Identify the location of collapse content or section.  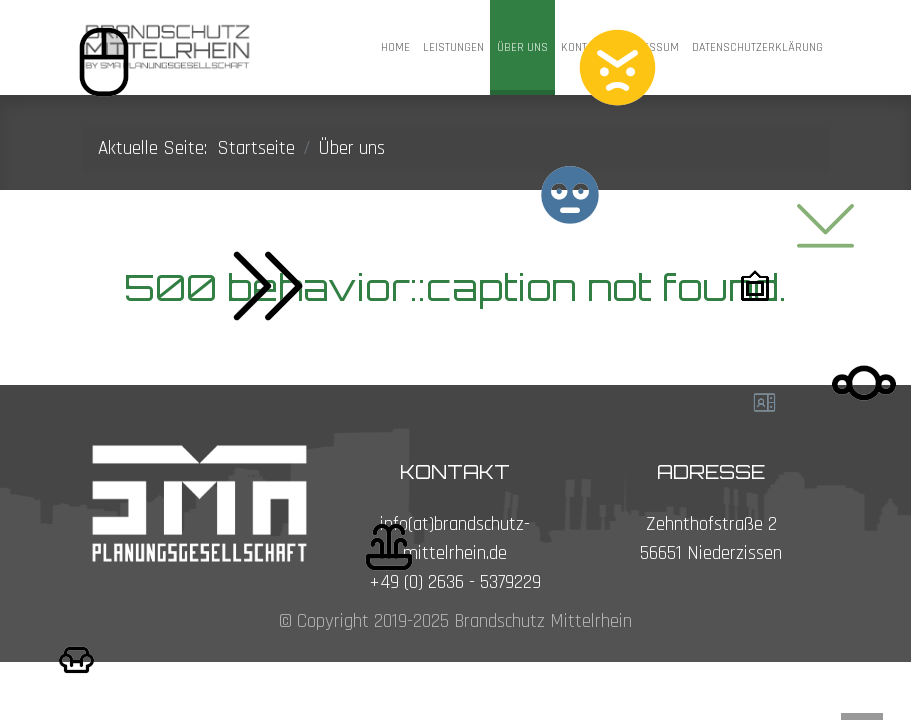
(825, 224).